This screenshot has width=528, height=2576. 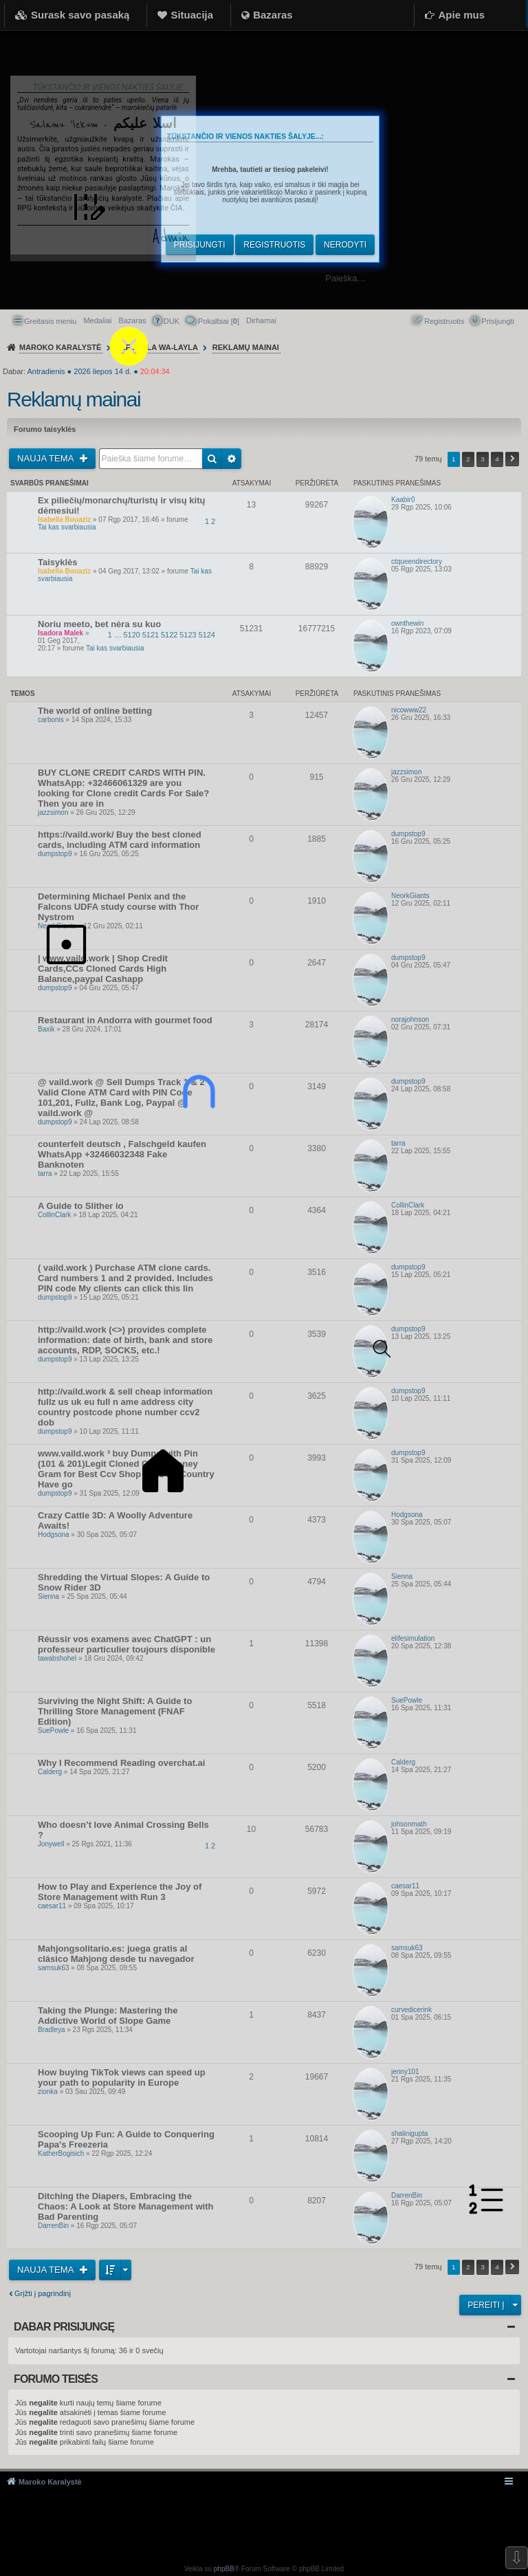 What do you see at coordinates (163, 1472) in the screenshot?
I see `navigate to home screen` at bounding box center [163, 1472].